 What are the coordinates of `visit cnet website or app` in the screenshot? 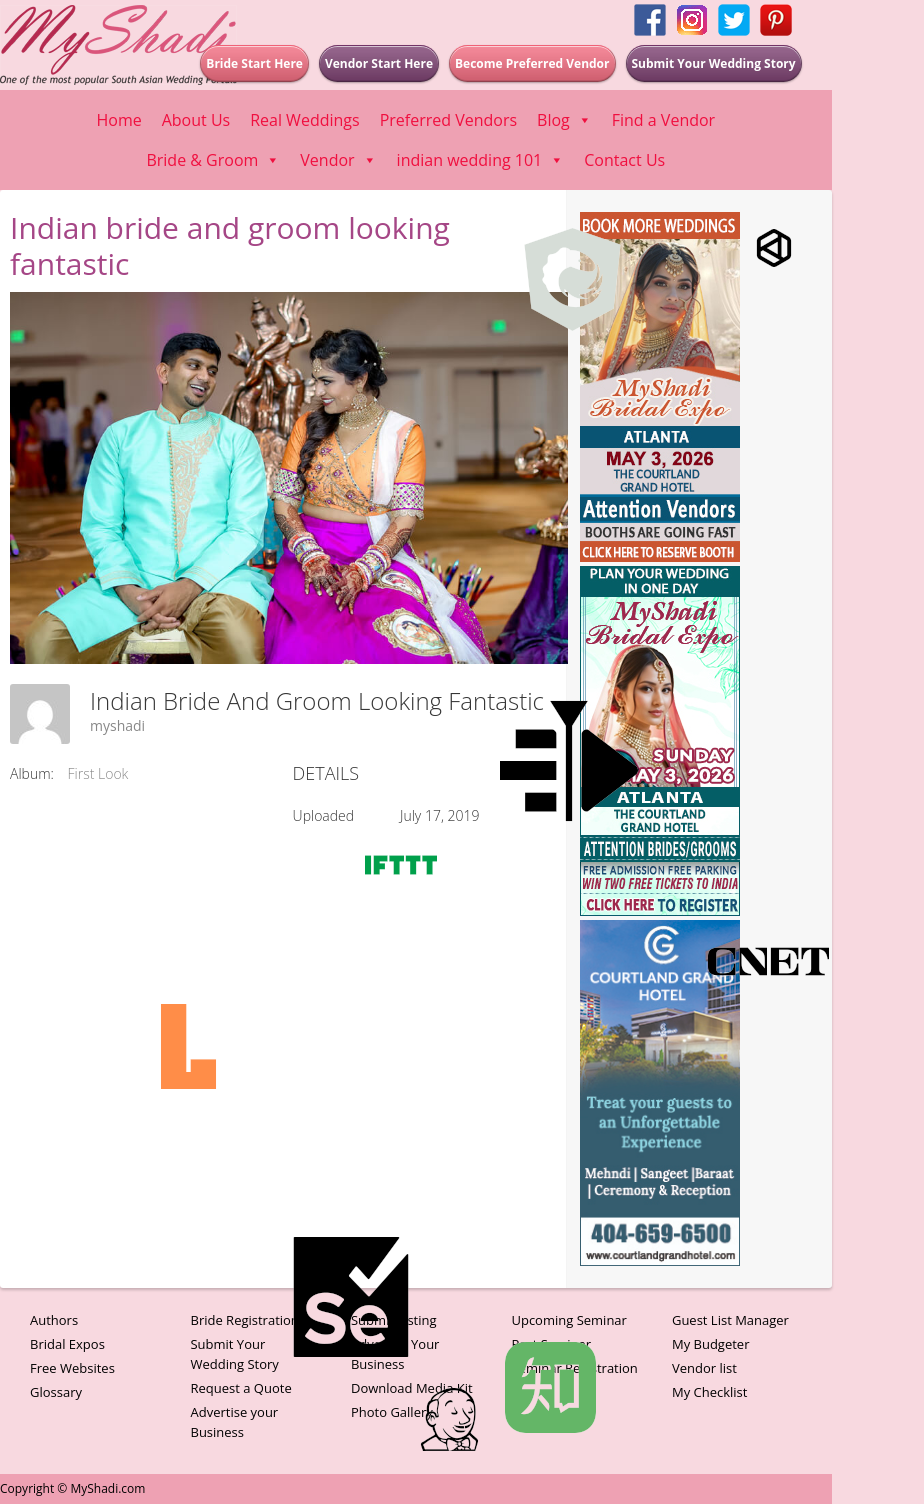 It's located at (768, 961).